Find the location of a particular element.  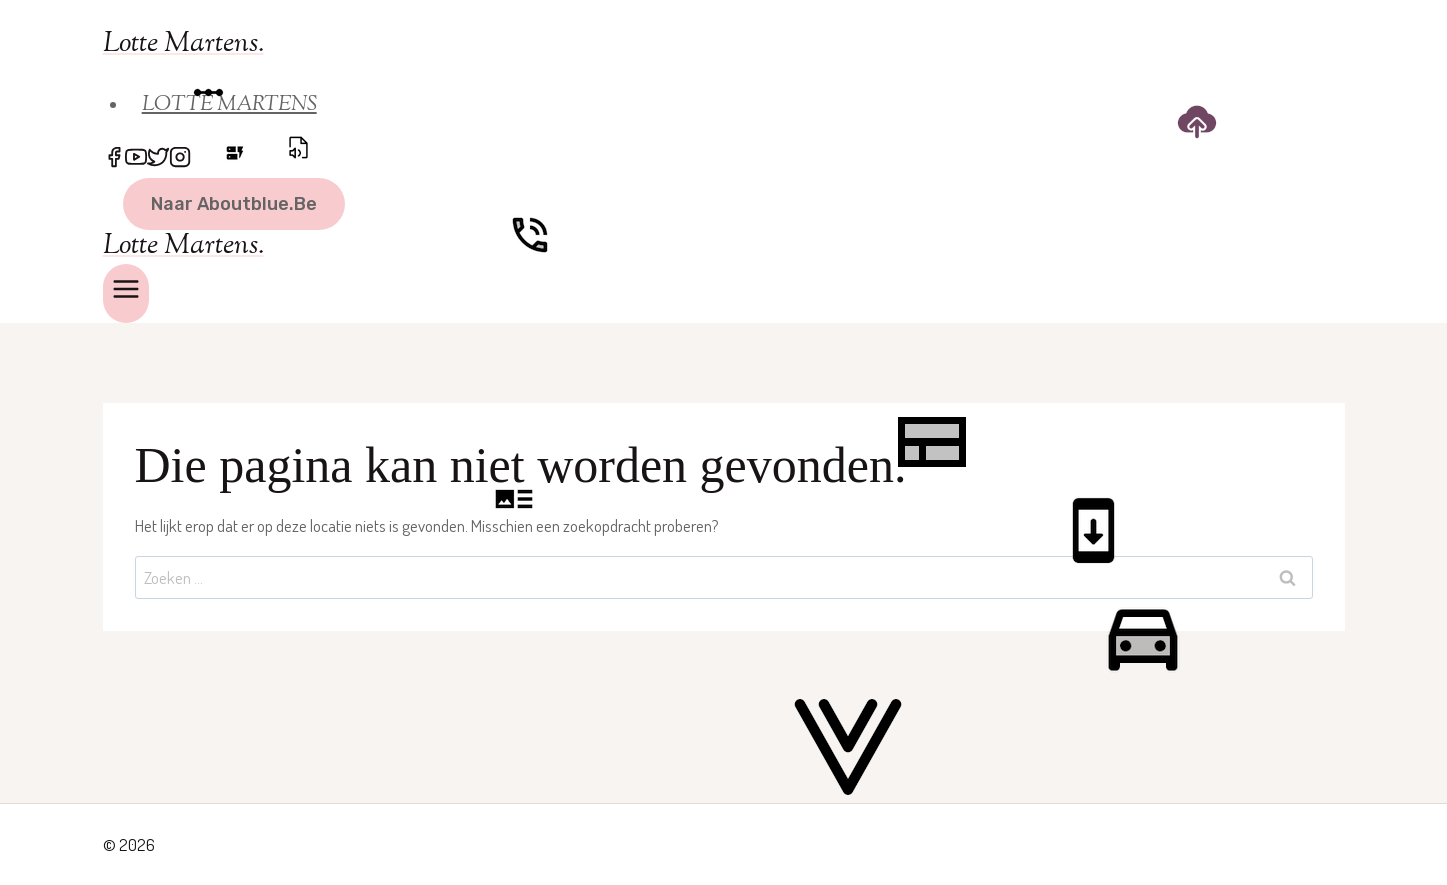

switch to compact view layout is located at coordinates (930, 442).